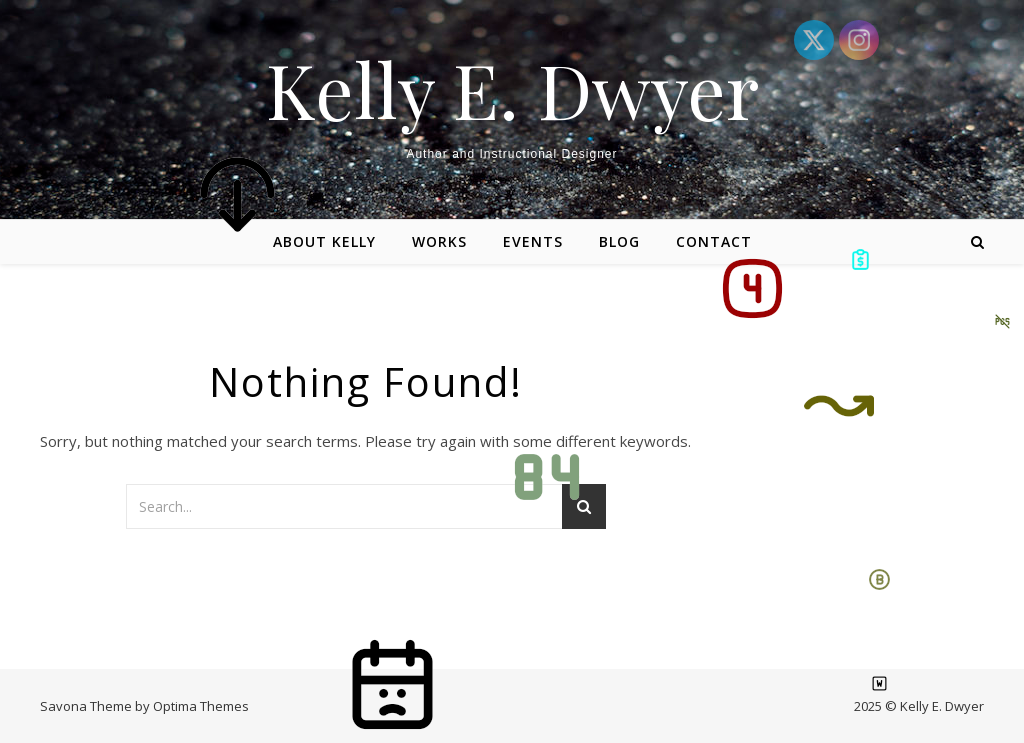  Describe the element at coordinates (1002, 321) in the screenshot. I see `http post request disabled or unavailable` at that location.